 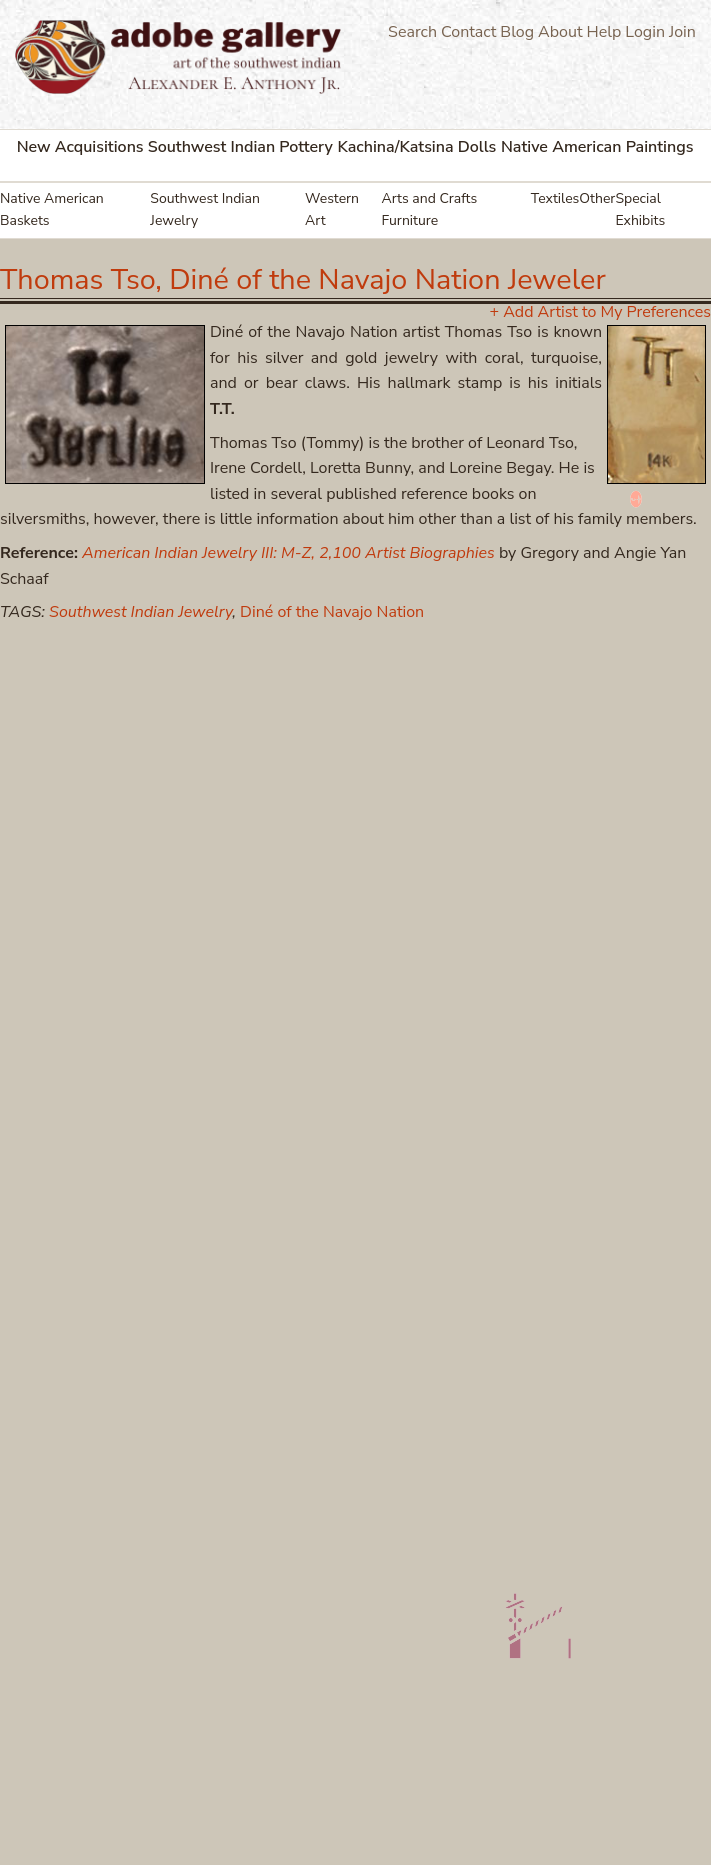 I want to click on indicates a railroad crossing ahead, so click(x=538, y=1626).